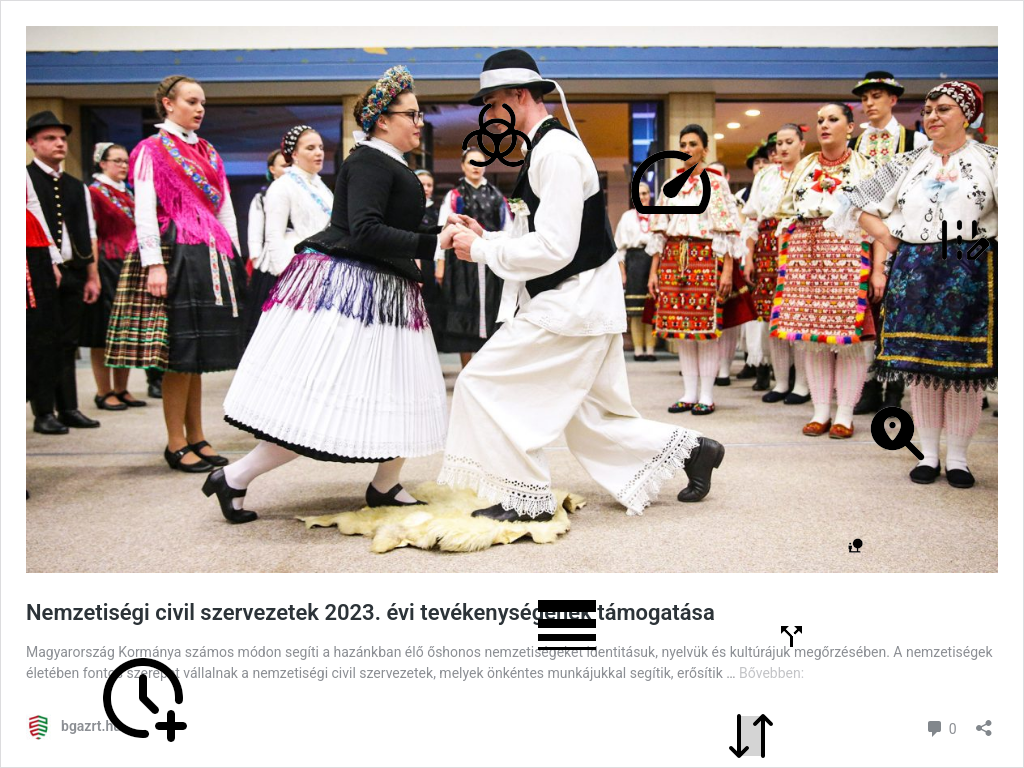 This screenshot has height=768, width=1024. Describe the element at coordinates (497, 137) in the screenshot. I see `indicates hazardous or dangerous content` at that location.